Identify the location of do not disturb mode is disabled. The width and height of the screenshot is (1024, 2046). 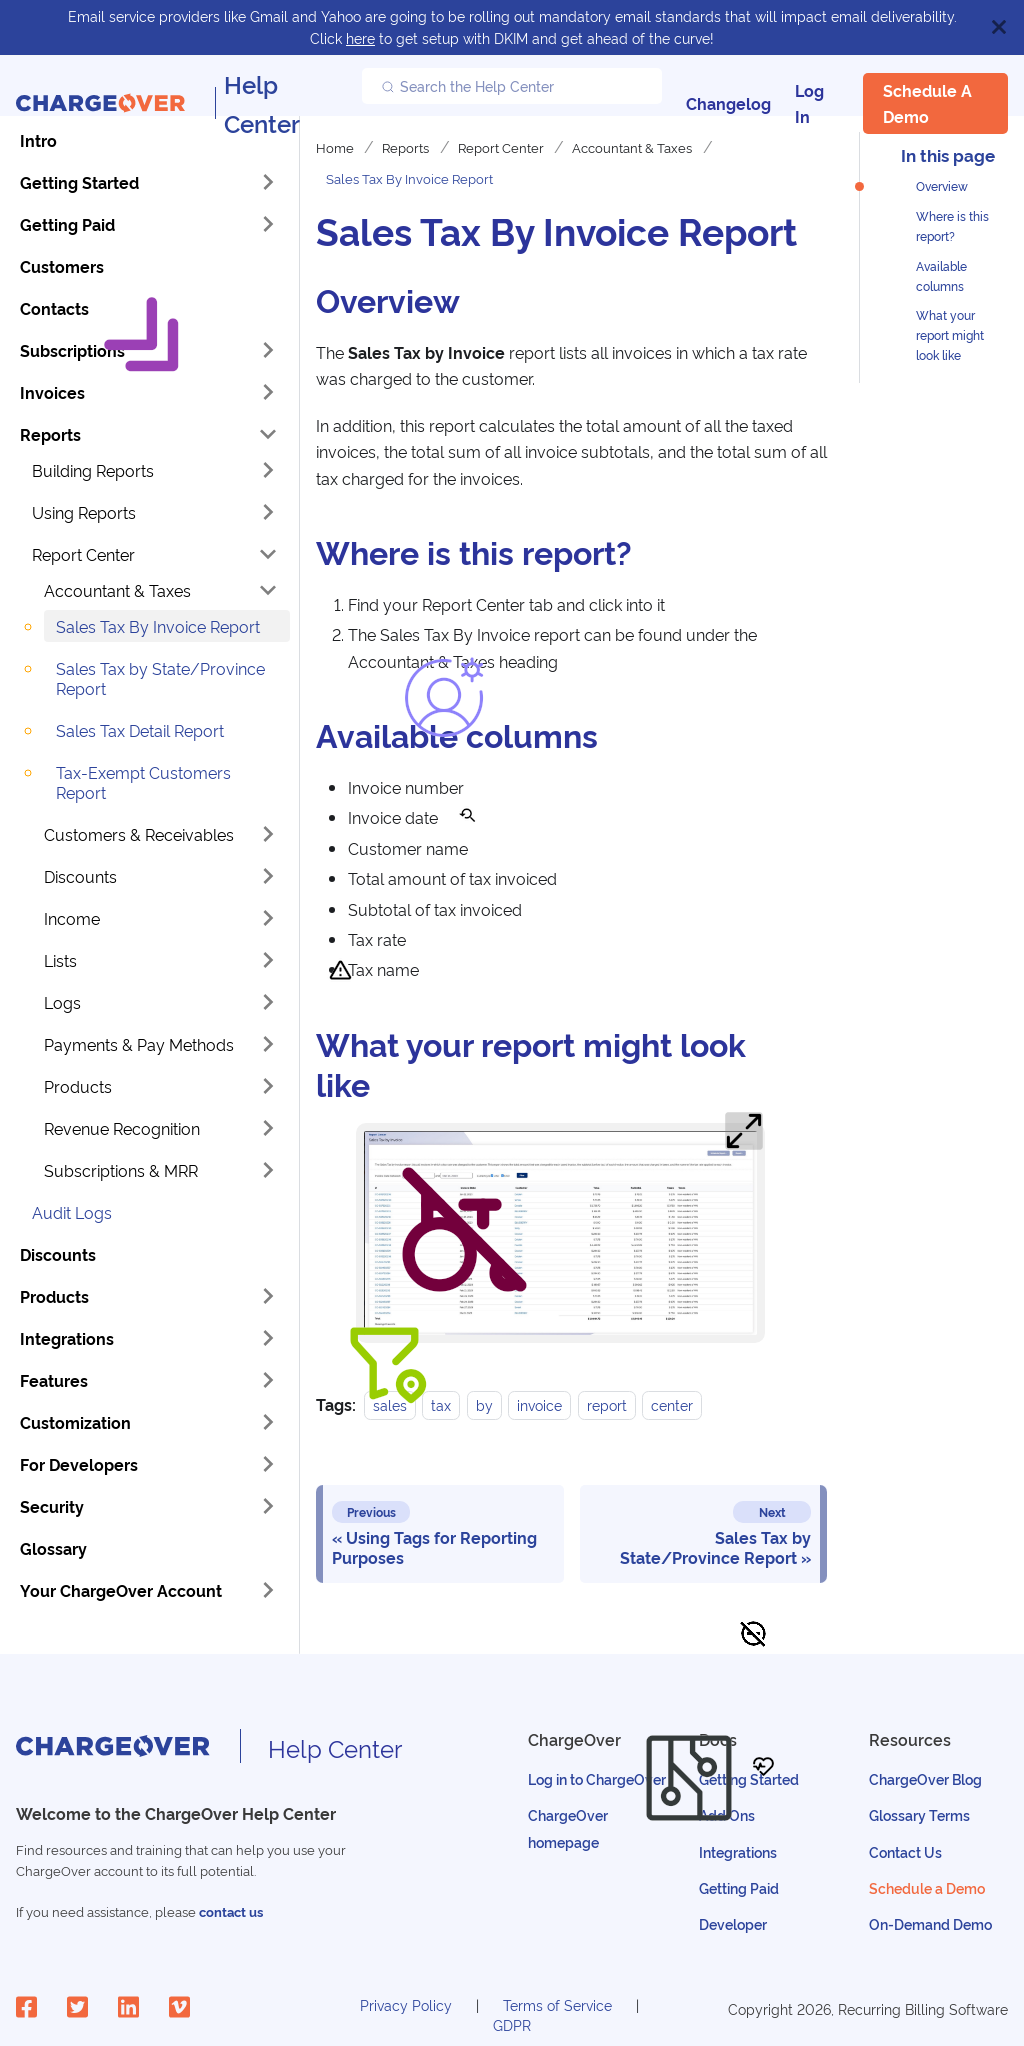
(753, 1633).